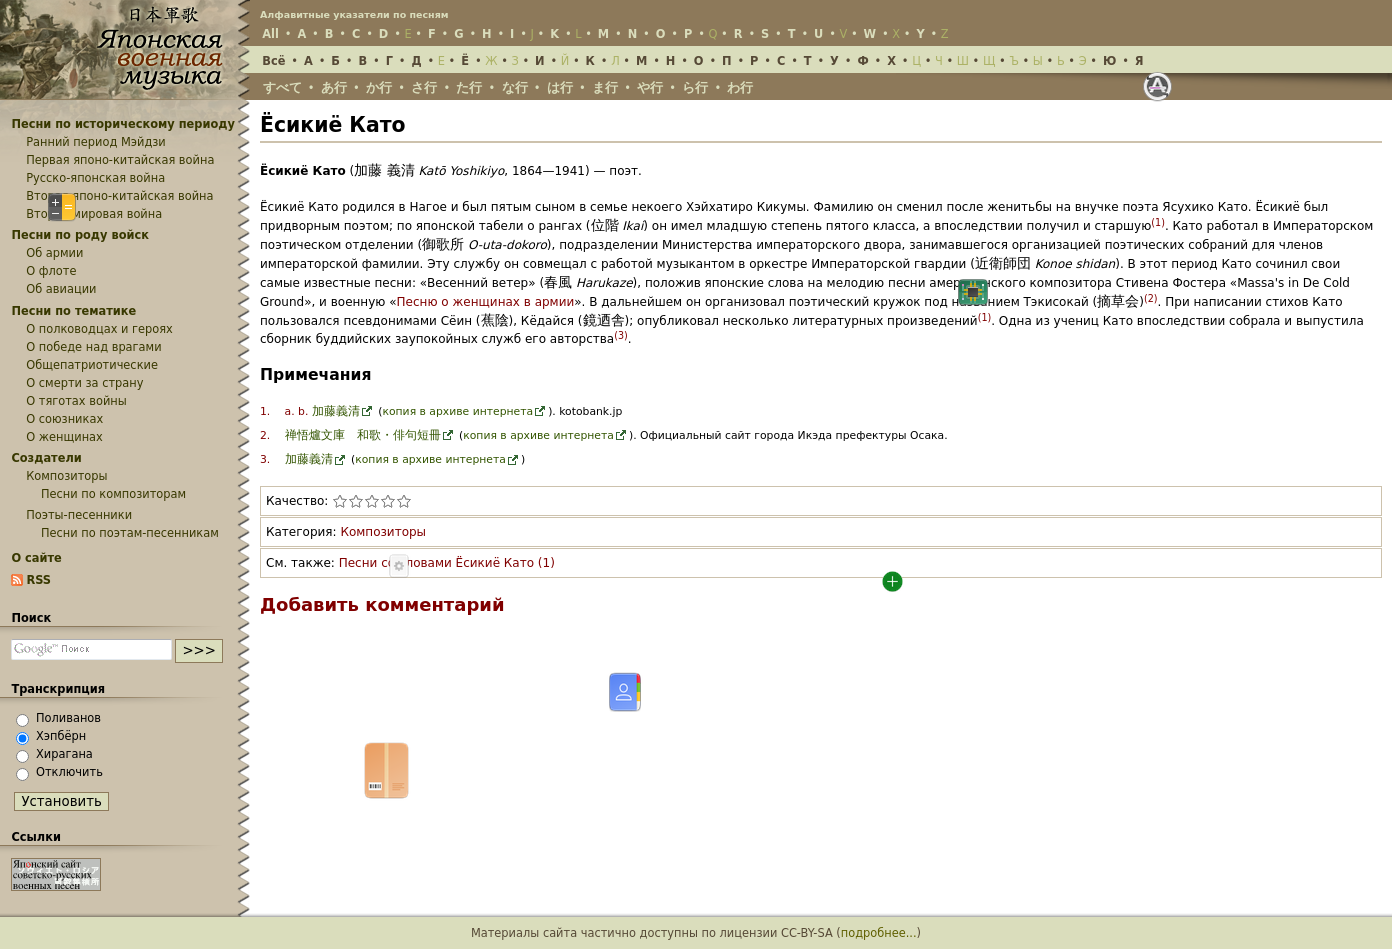  I want to click on open the calculator app, so click(62, 207).